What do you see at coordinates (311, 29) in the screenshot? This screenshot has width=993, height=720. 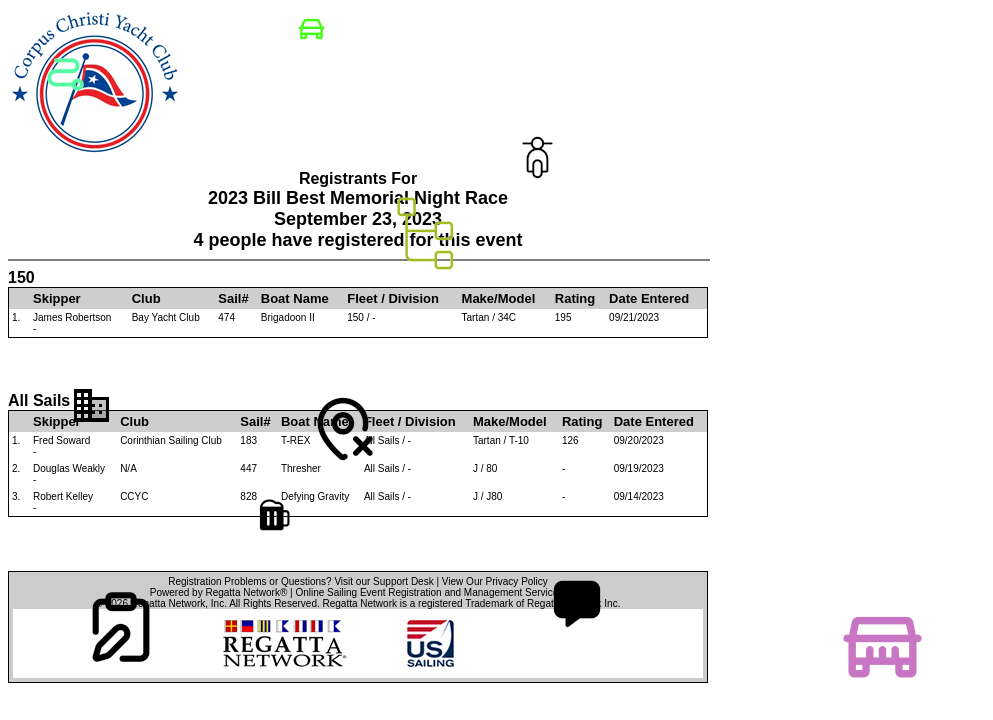 I see `access vehicle or driving settings` at bounding box center [311, 29].